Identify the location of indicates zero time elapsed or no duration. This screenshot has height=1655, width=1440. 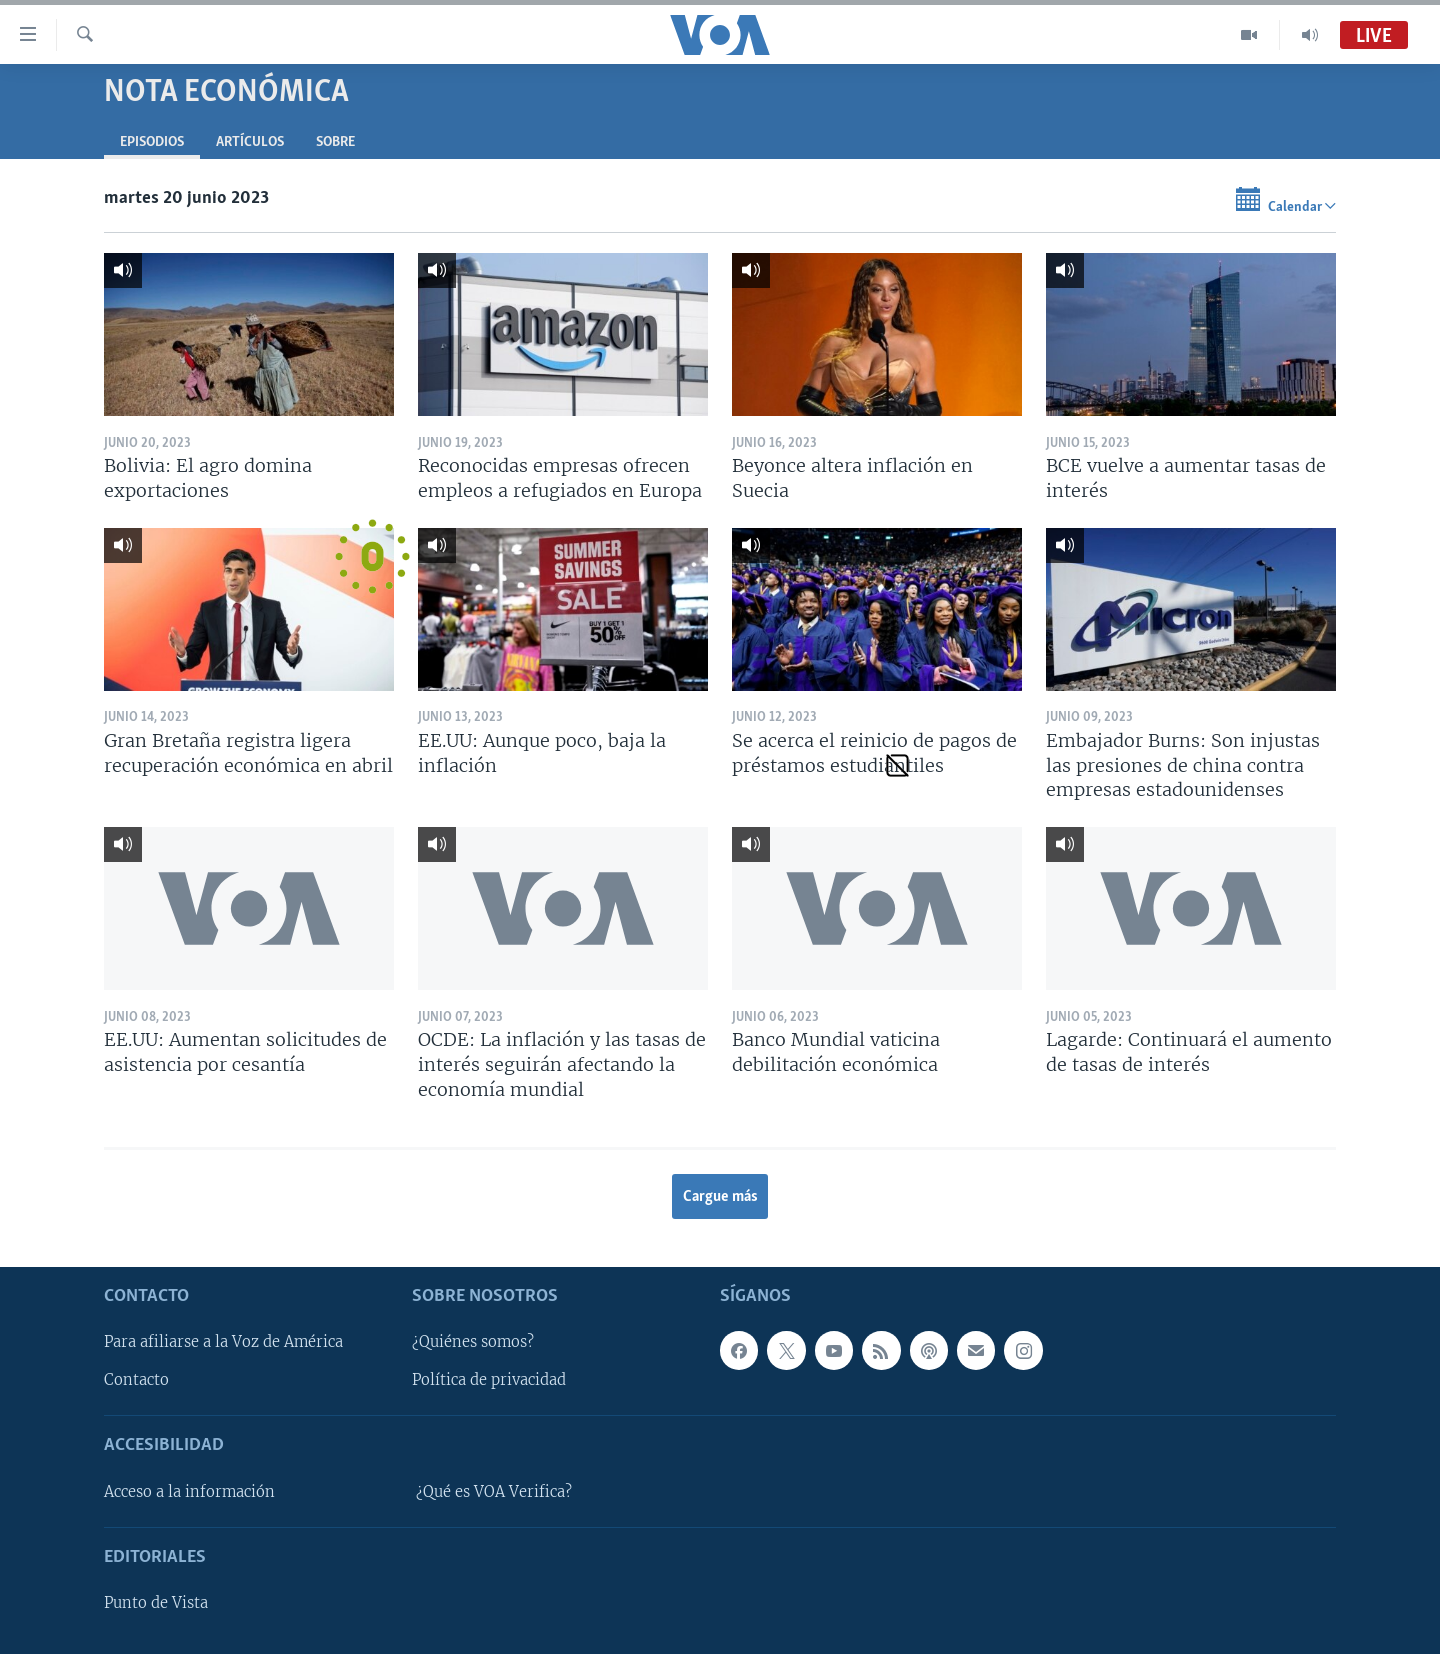
(372, 556).